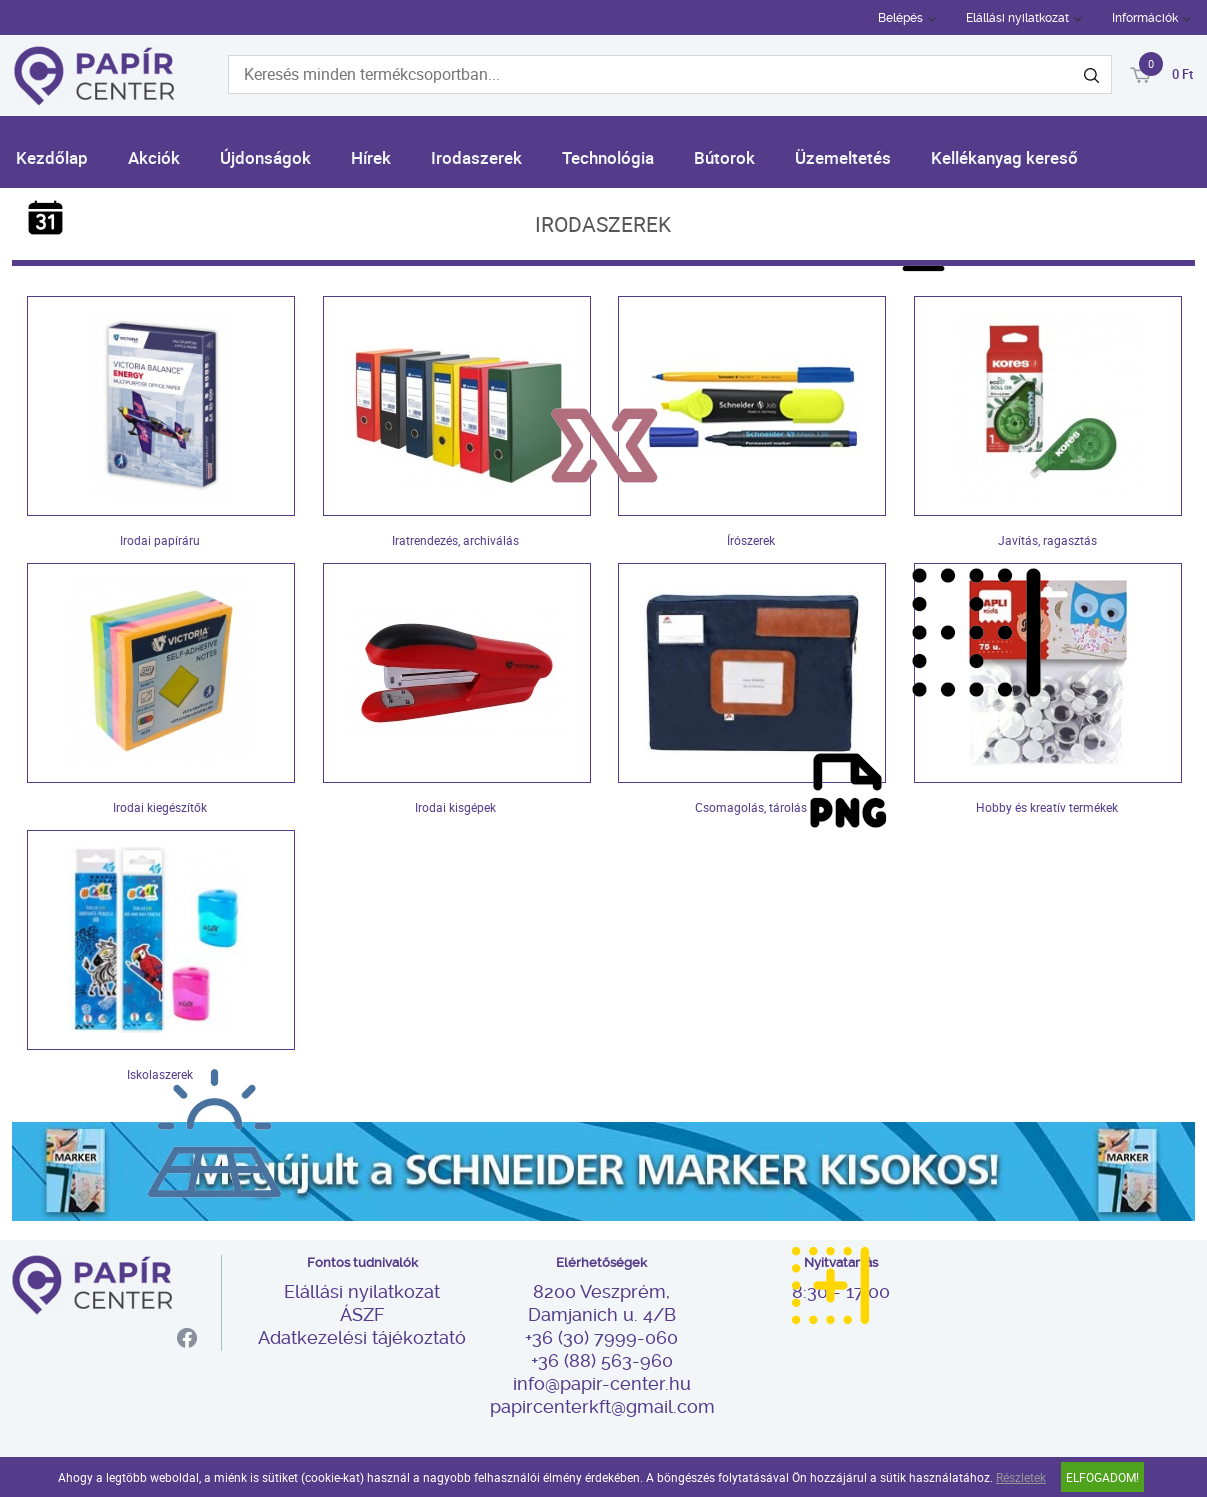 This screenshot has height=1497, width=1207. Describe the element at coordinates (45, 217) in the screenshot. I see `view or select a specific date` at that location.